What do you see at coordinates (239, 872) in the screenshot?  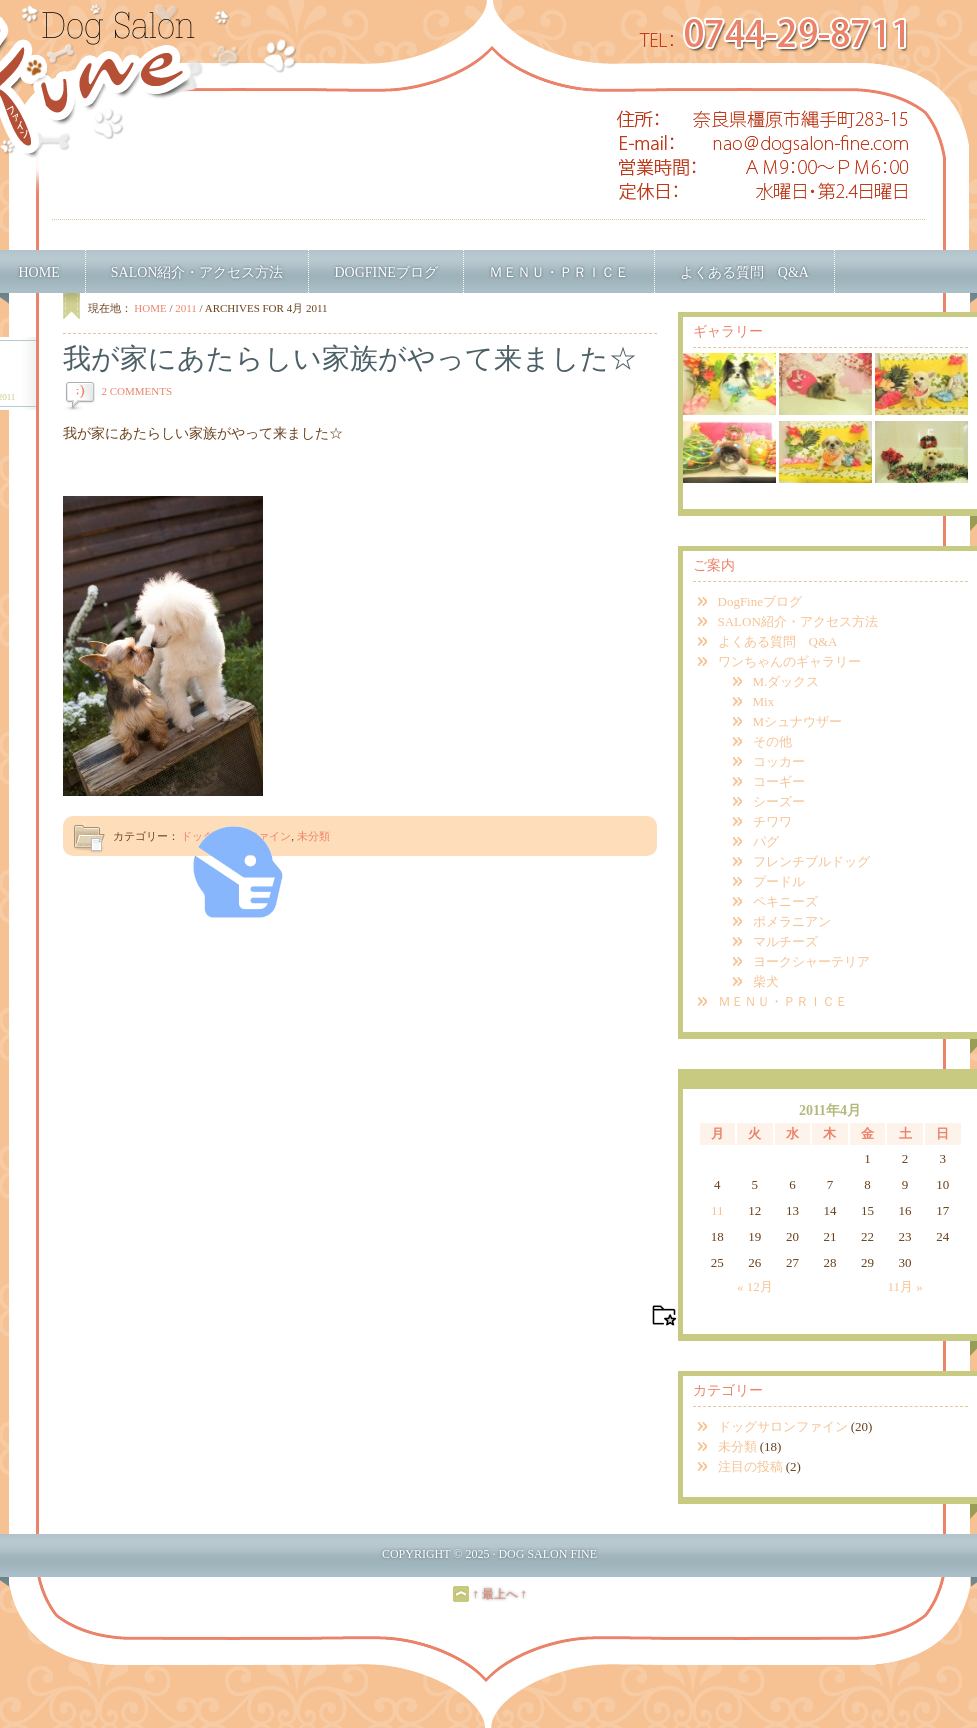 I see `indicates face mask required` at bounding box center [239, 872].